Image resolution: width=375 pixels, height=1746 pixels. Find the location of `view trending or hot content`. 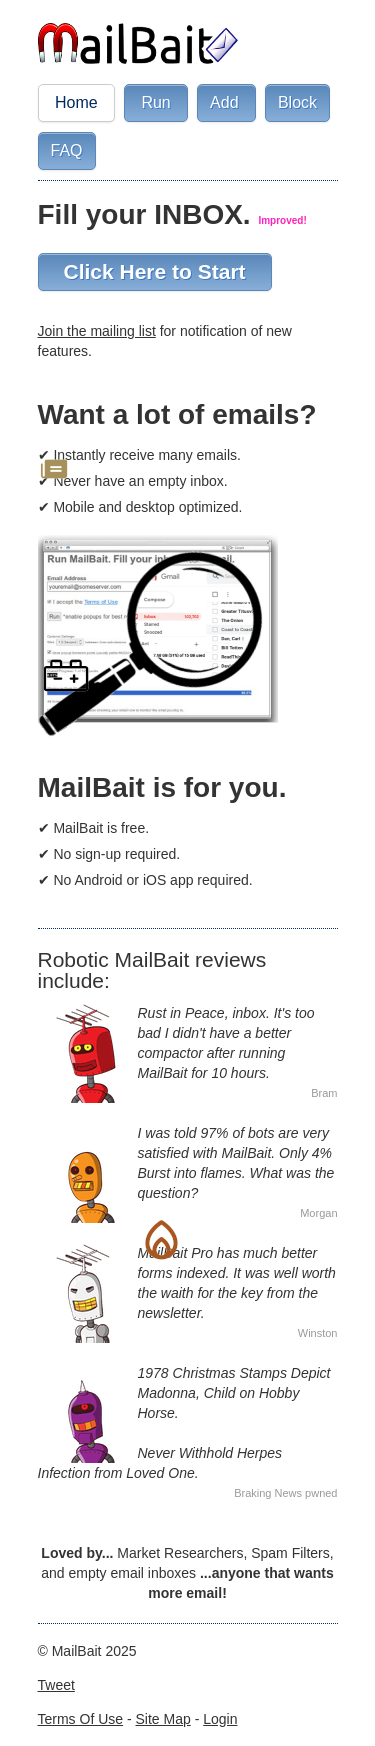

view trending or hot content is located at coordinates (161, 1240).